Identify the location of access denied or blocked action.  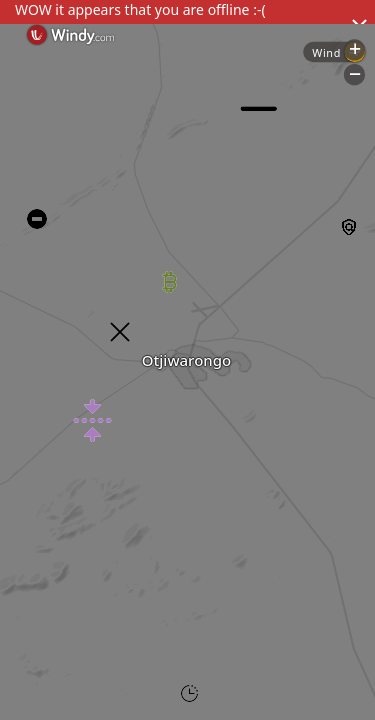
(37, 219).